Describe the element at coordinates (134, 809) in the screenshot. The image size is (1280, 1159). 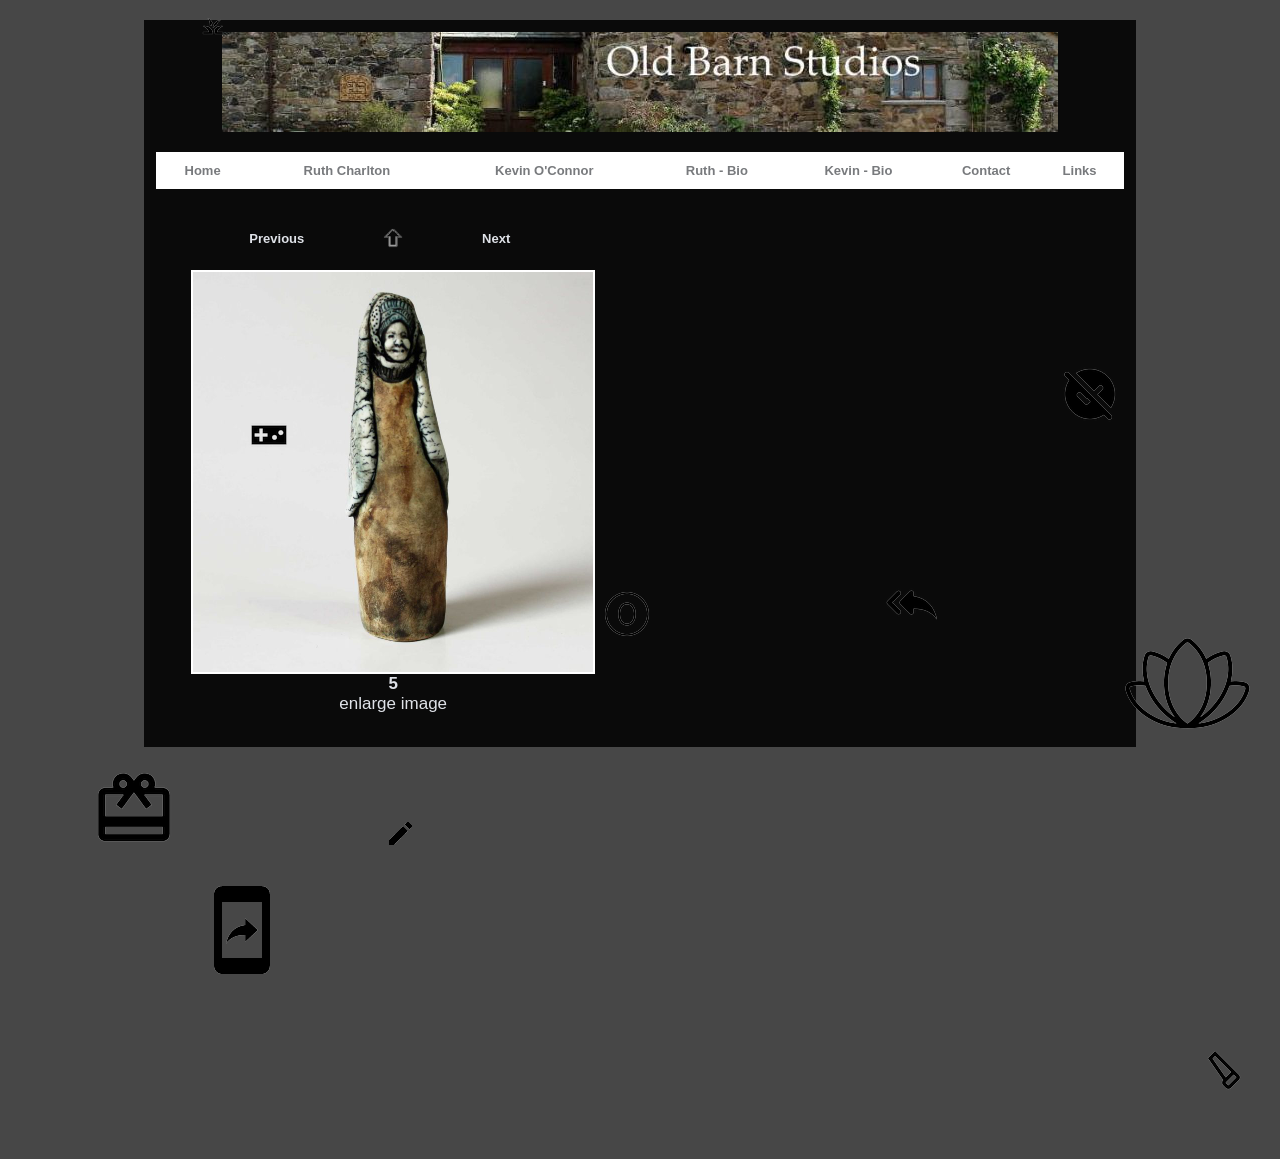
I see `redeem a gift card or voucher` at that location.